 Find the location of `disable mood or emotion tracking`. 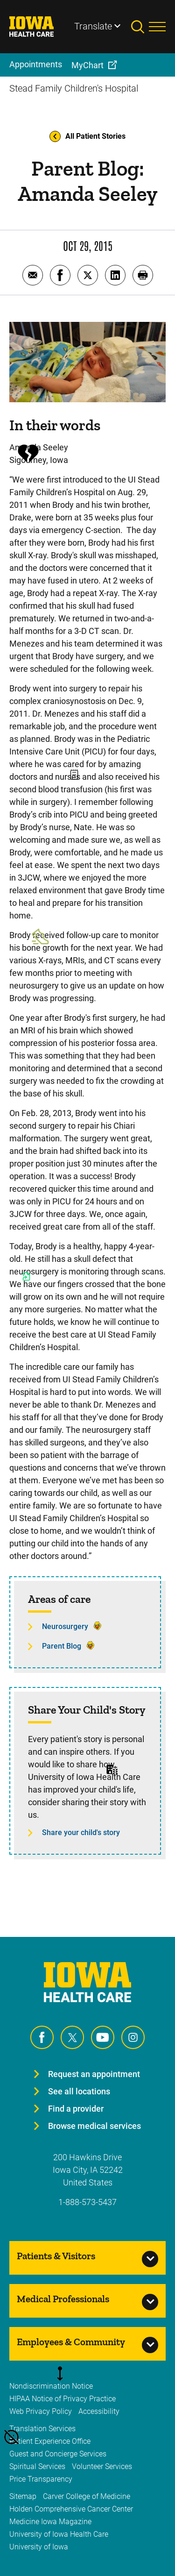

disable mood or emotion tracking is located at coordinates (11, 2437).